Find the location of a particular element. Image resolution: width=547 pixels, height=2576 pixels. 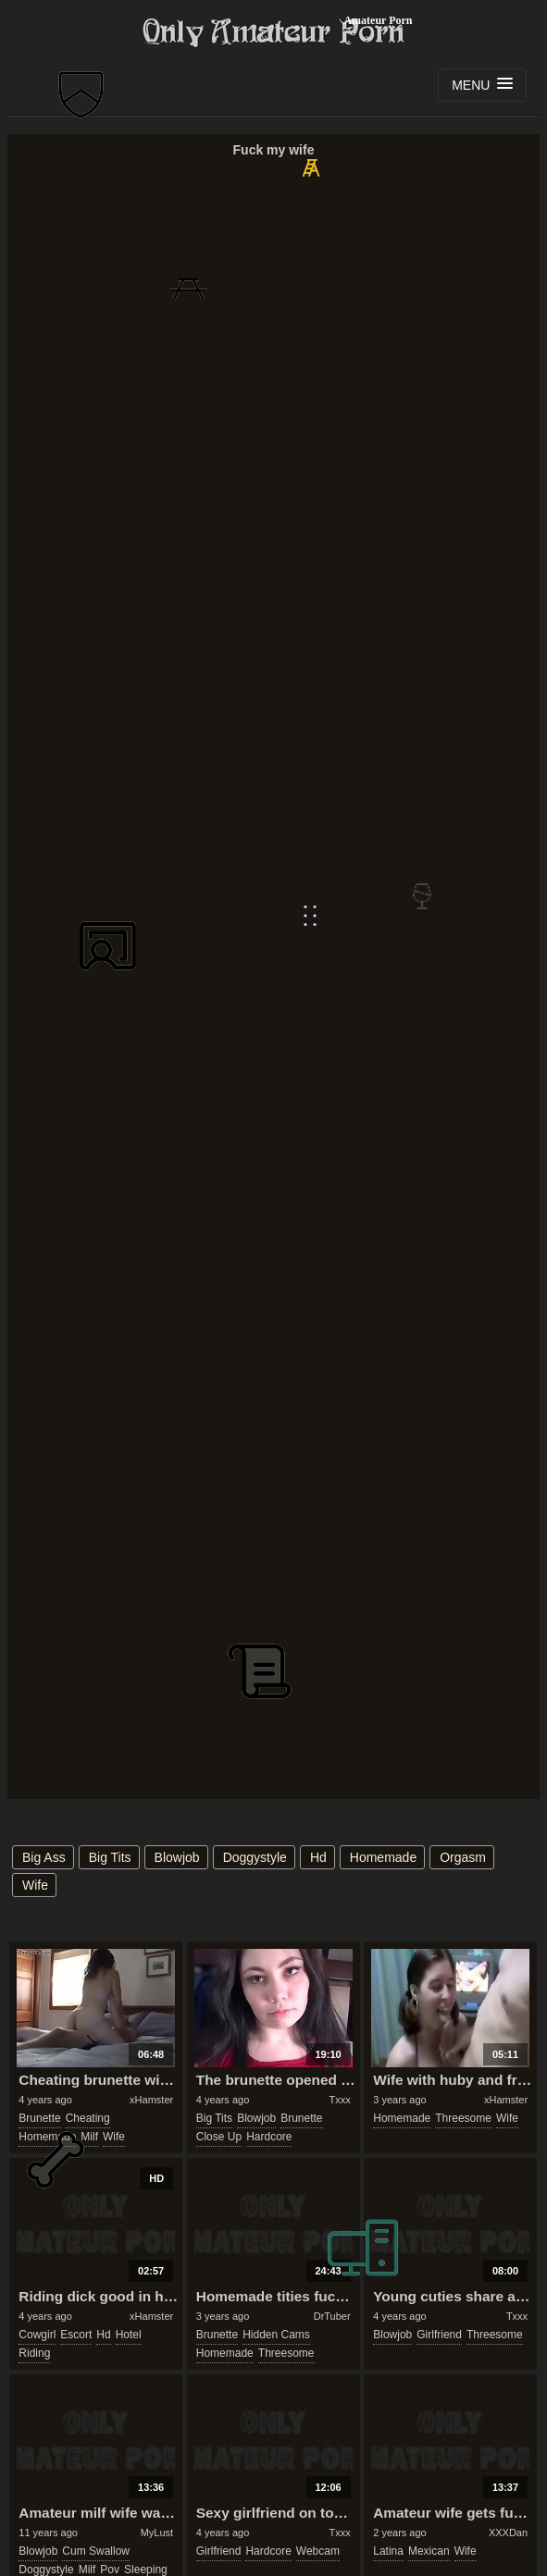

security or protection status indicator is located at coordinates (81, 92).